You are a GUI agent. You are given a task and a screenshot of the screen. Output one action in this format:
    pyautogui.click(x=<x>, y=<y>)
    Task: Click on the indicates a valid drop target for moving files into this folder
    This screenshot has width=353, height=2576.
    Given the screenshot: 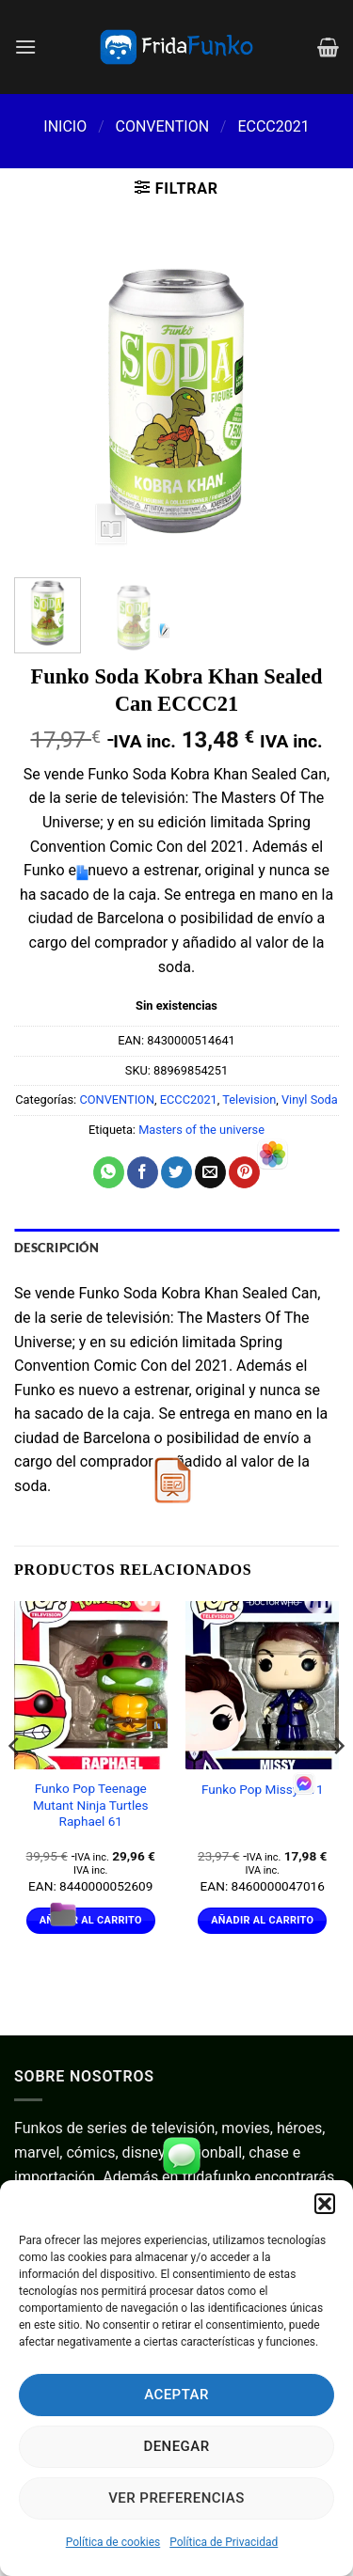 What is the action you would take?
    pyautogui.click(x=63, y=1914)
    